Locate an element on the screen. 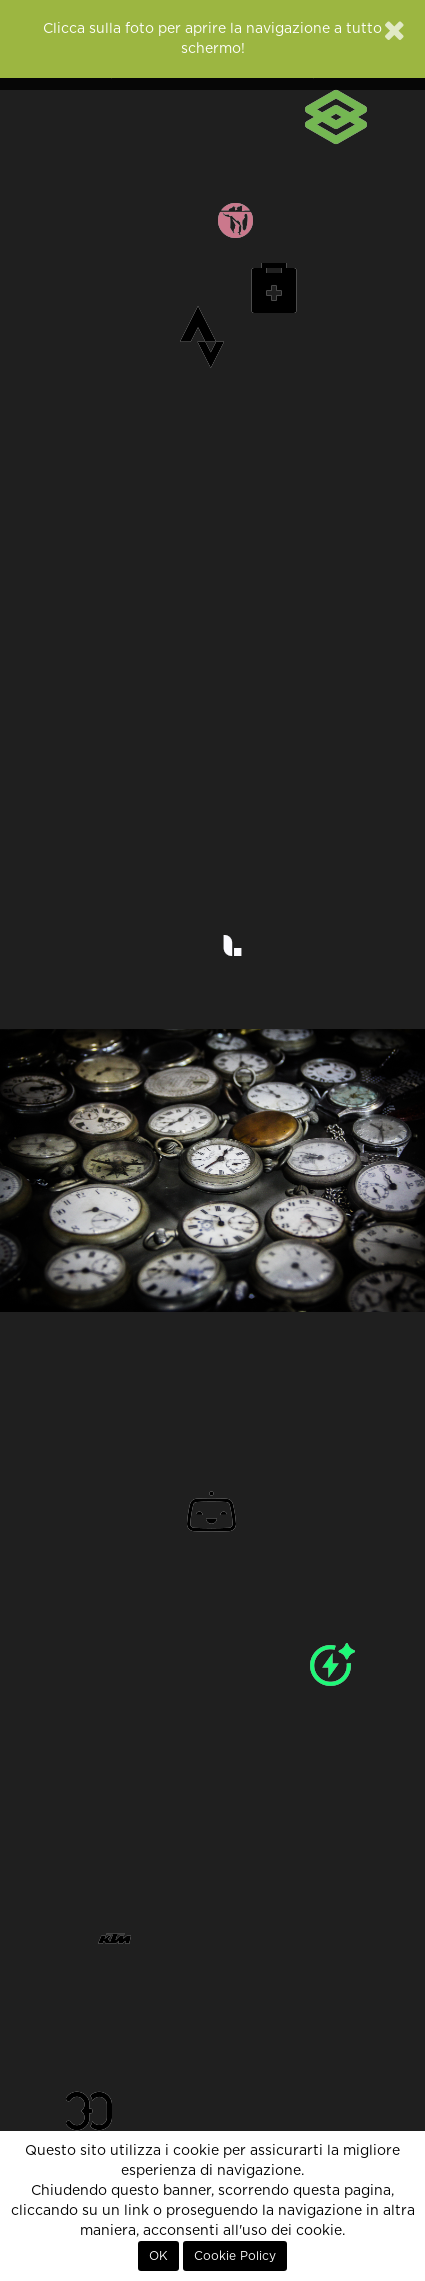 This screenshot has height=2281, width=425. logstash data processing pipeline logo is located at coordinates (232, 945).